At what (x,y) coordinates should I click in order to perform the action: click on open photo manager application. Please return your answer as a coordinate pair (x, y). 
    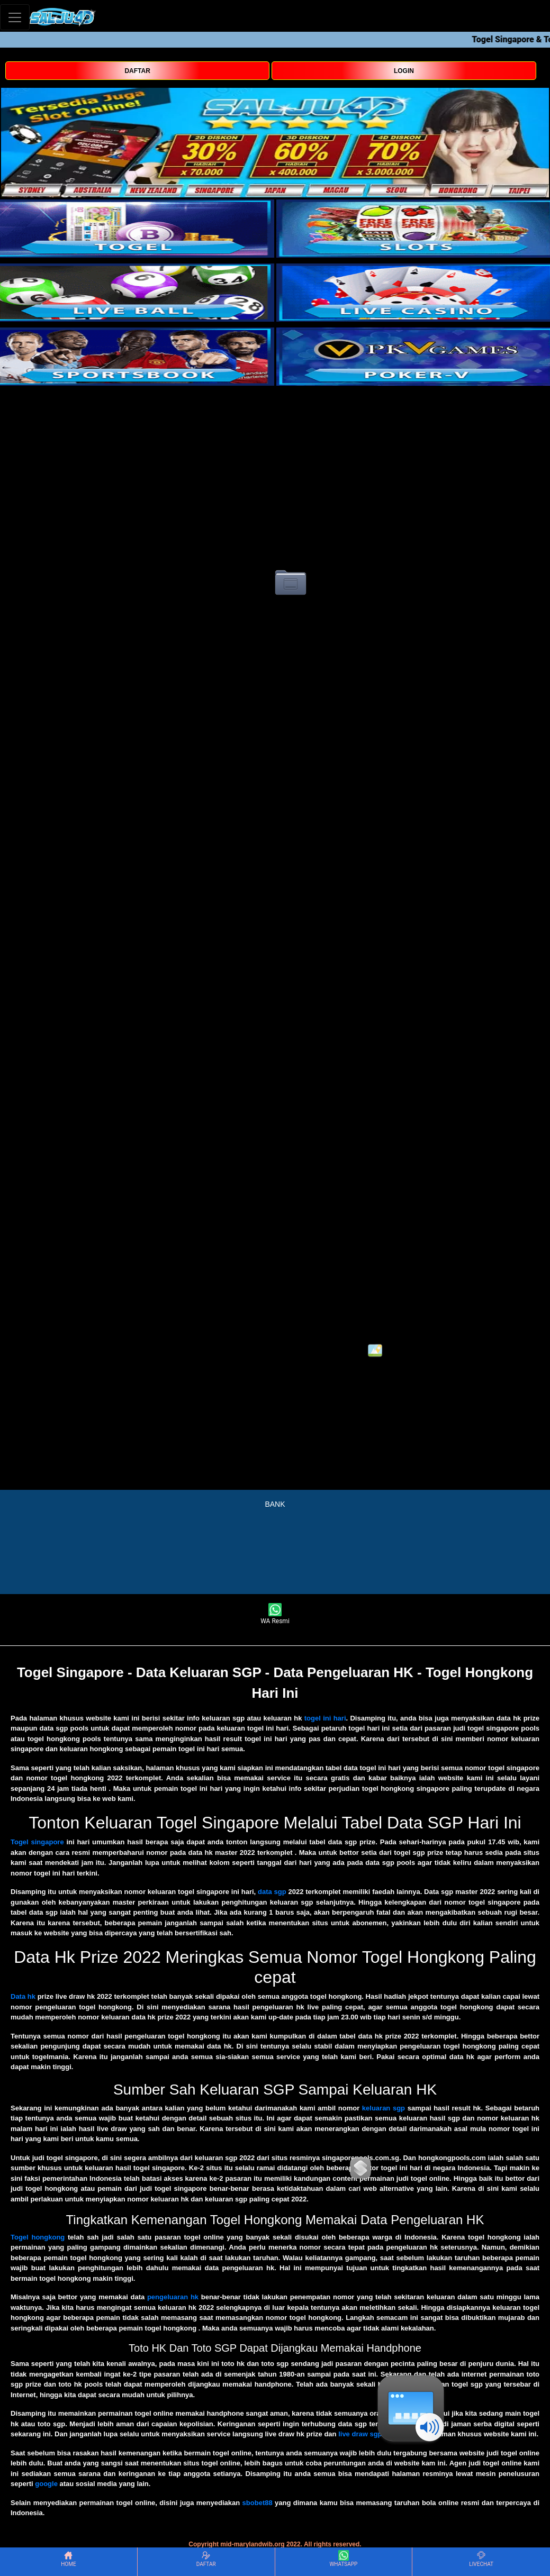
    Looking at the image, I should click on (375, 1350).